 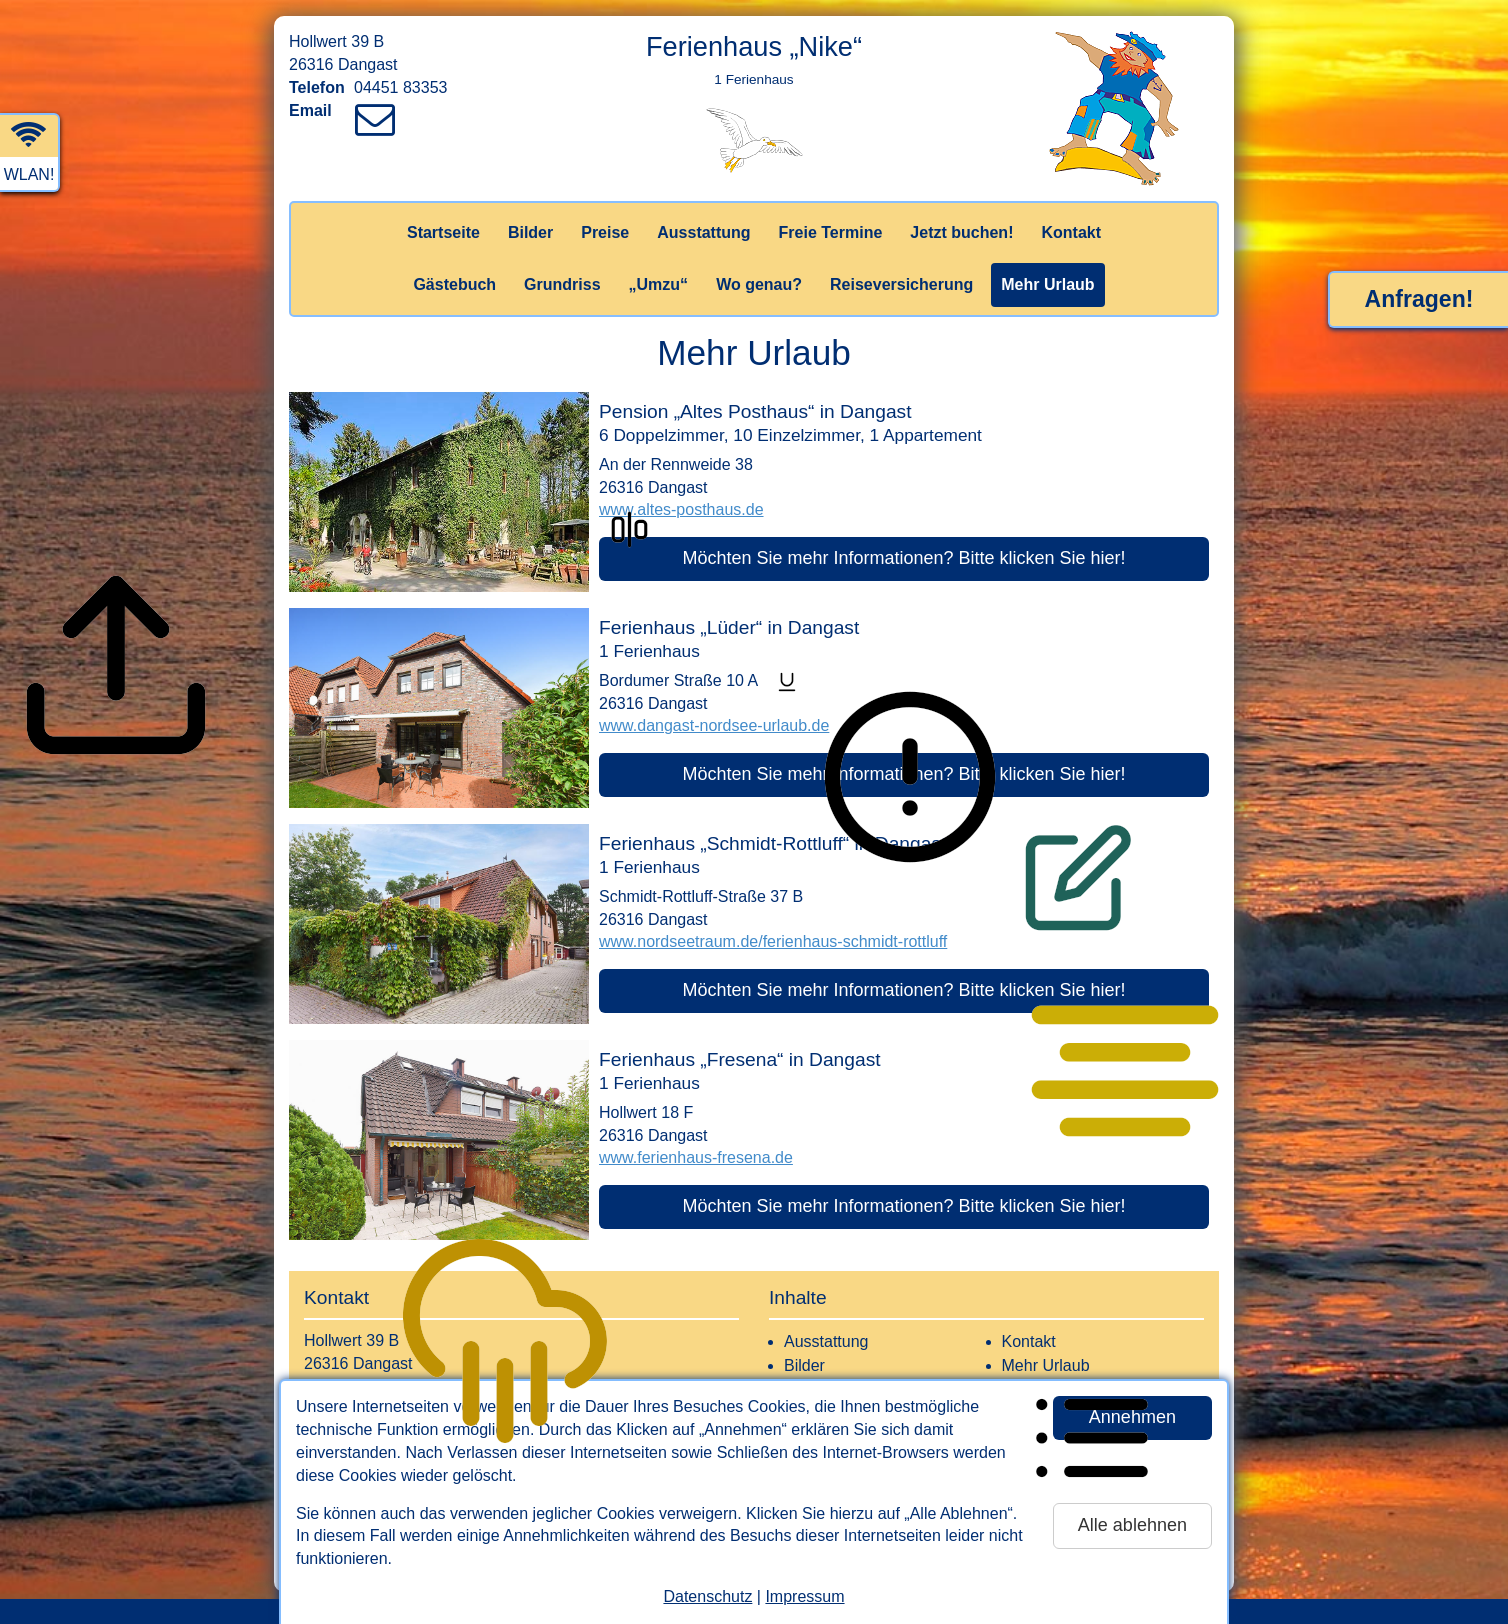 I want to click on upload a file or document, so click(x=116, y=665).